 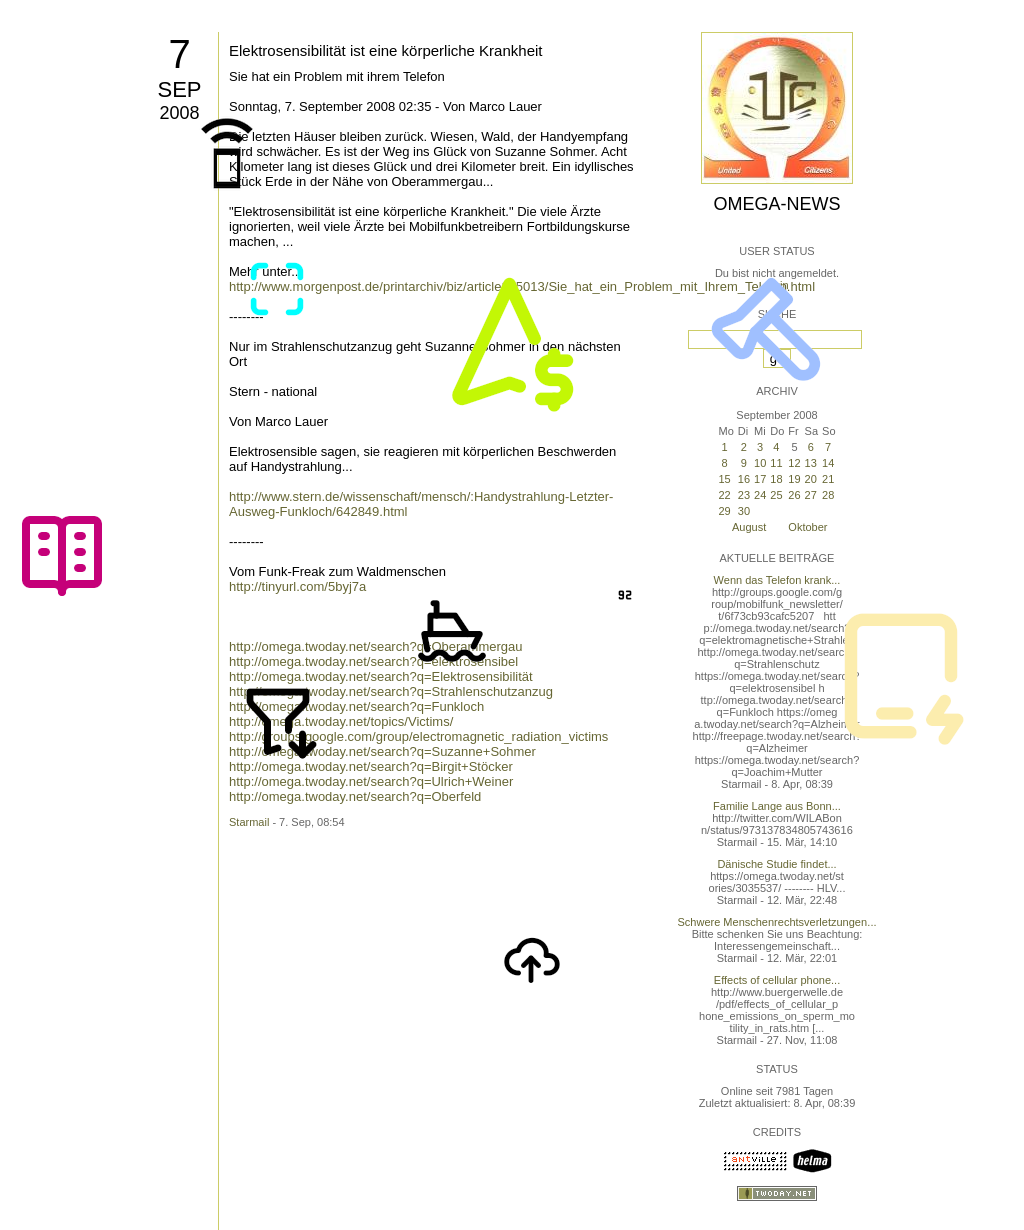 What do you see at coordinates (277, 289) in the screenshot?
I see `crop or resize an image` at bounding box center [277, 289].